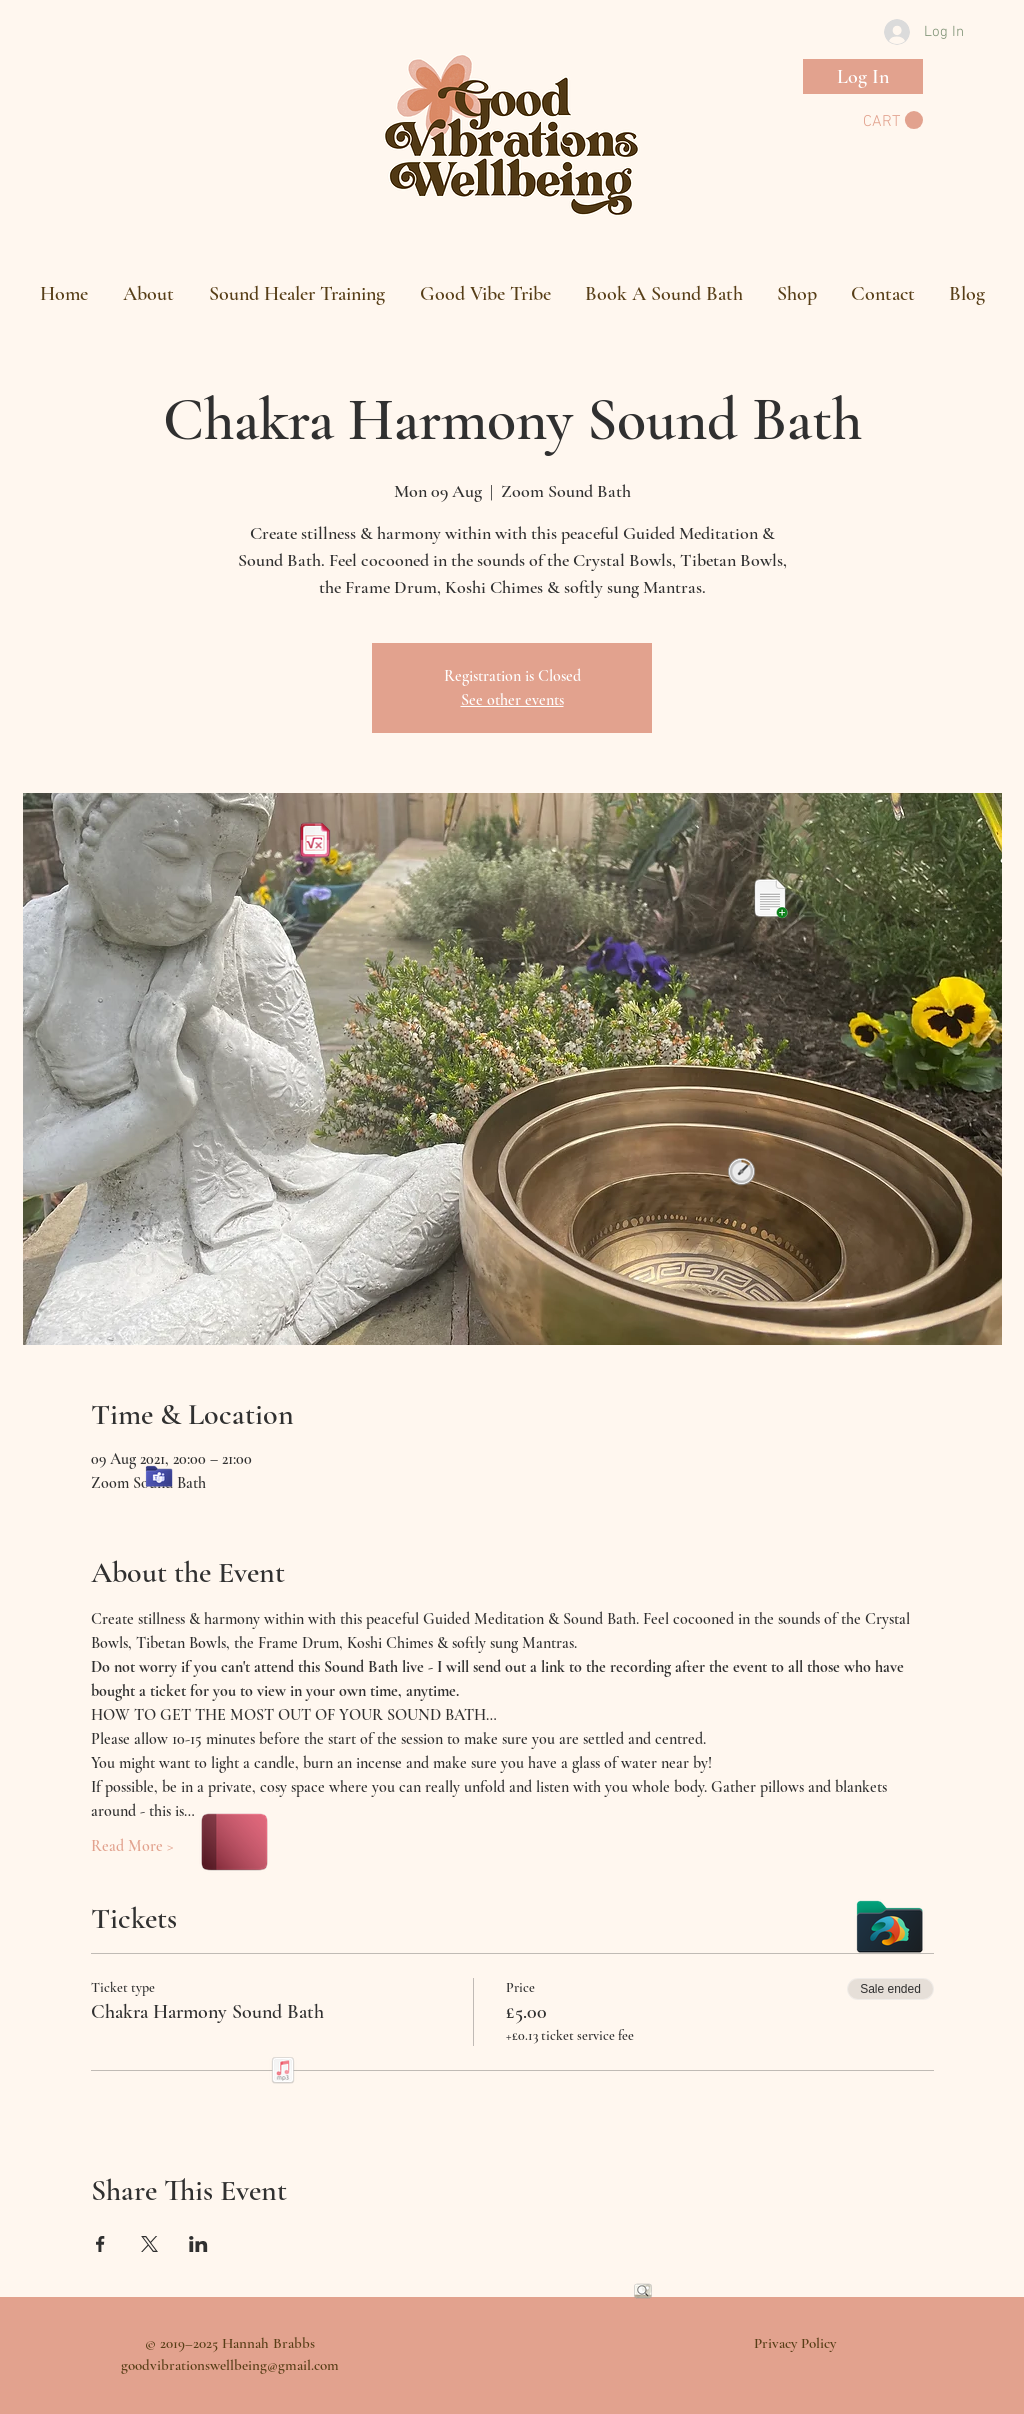 The height and width of the screenshot is (2414, 1024). I want to click on create a new document, so click(770, 898).